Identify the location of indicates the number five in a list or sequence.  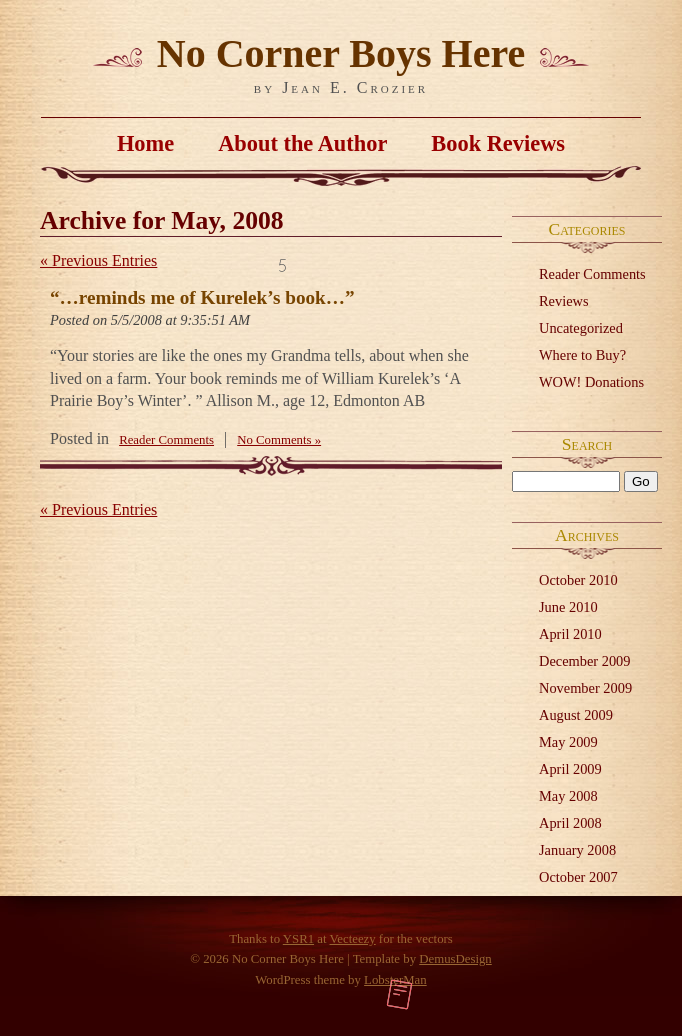
(282, 265).